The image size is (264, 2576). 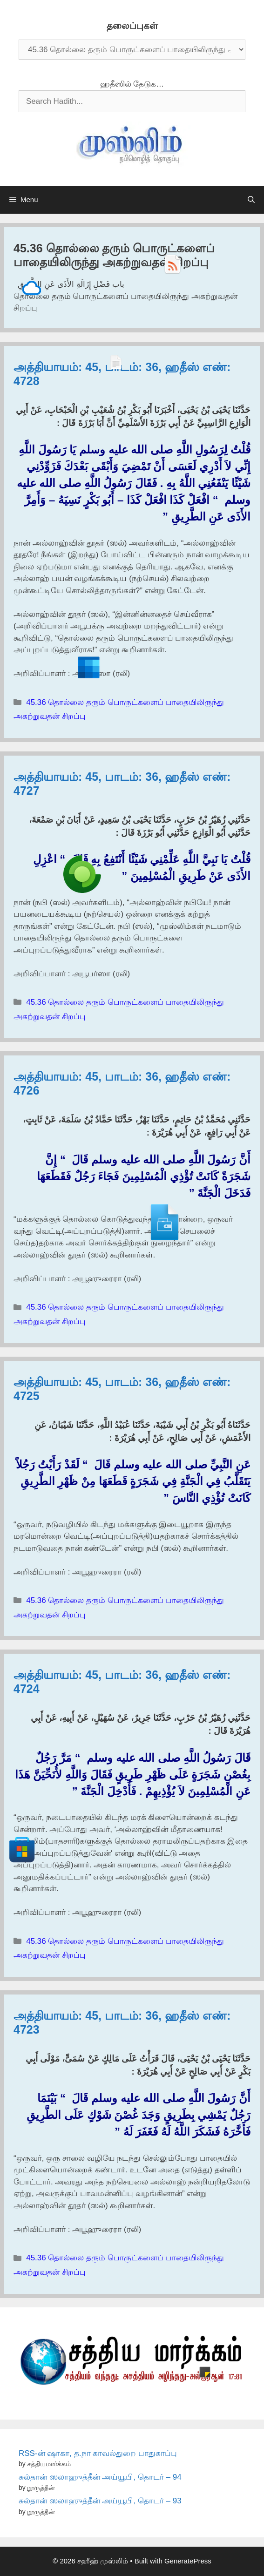 I want to click on open a text document, so click(x=116, y=362).